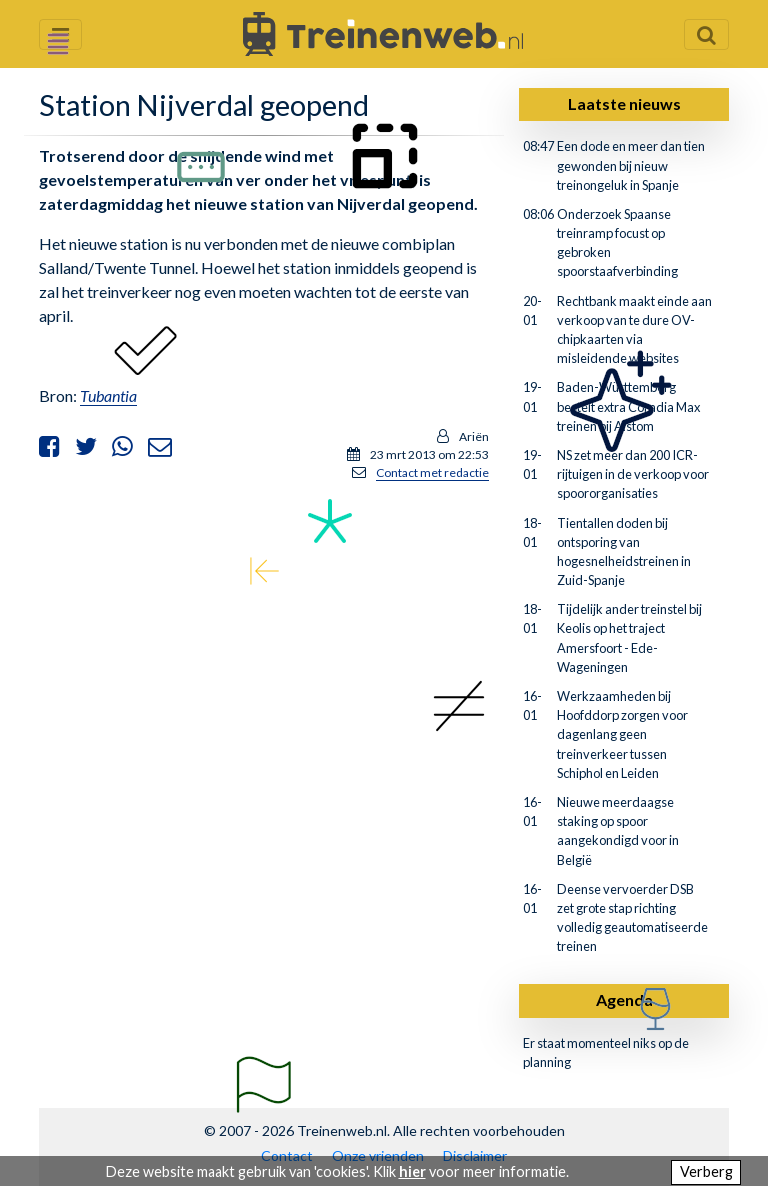  Describe the element at coordinates (330, 523) in the screenshot. I see `indicates a required field in a form` at that location.